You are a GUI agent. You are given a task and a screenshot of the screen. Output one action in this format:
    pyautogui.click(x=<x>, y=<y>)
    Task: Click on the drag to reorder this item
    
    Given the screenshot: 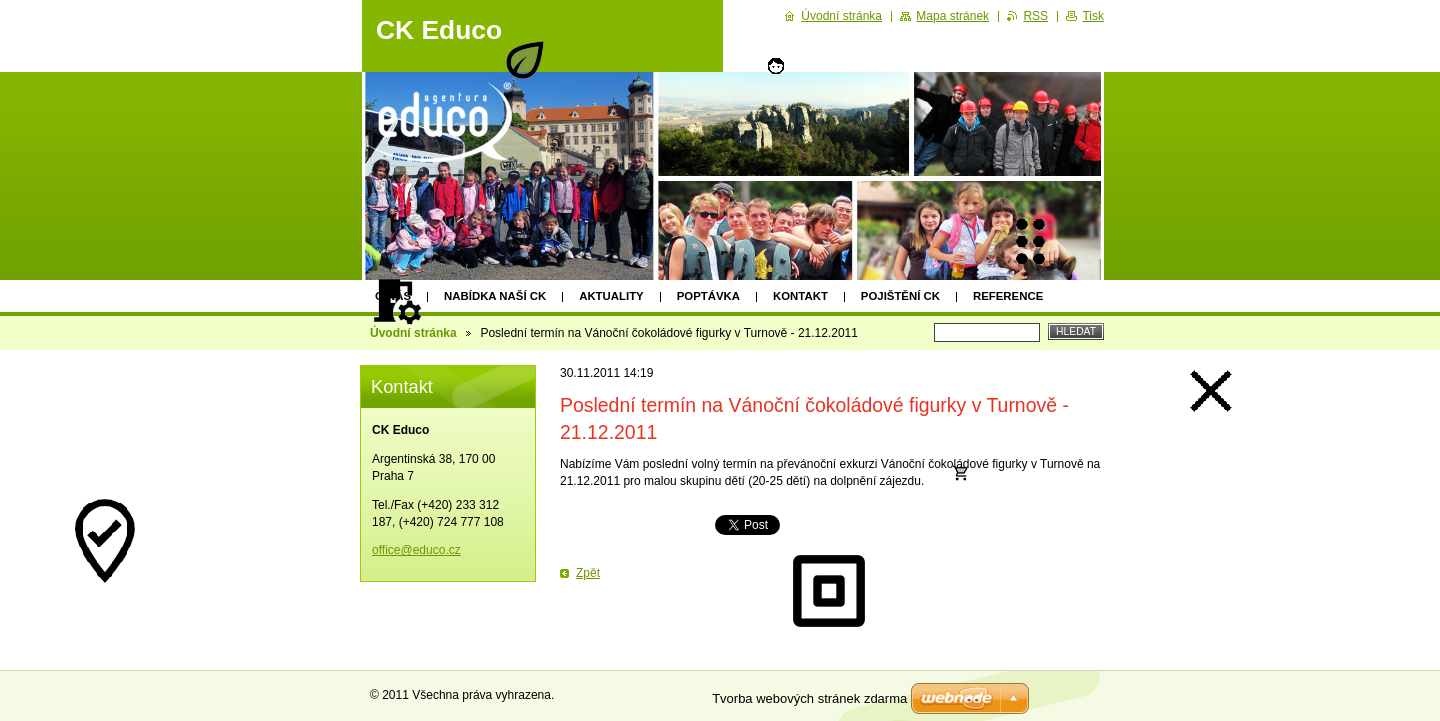 What is the action you would take?
    pyautogui.click(x=1030, y=241)
    